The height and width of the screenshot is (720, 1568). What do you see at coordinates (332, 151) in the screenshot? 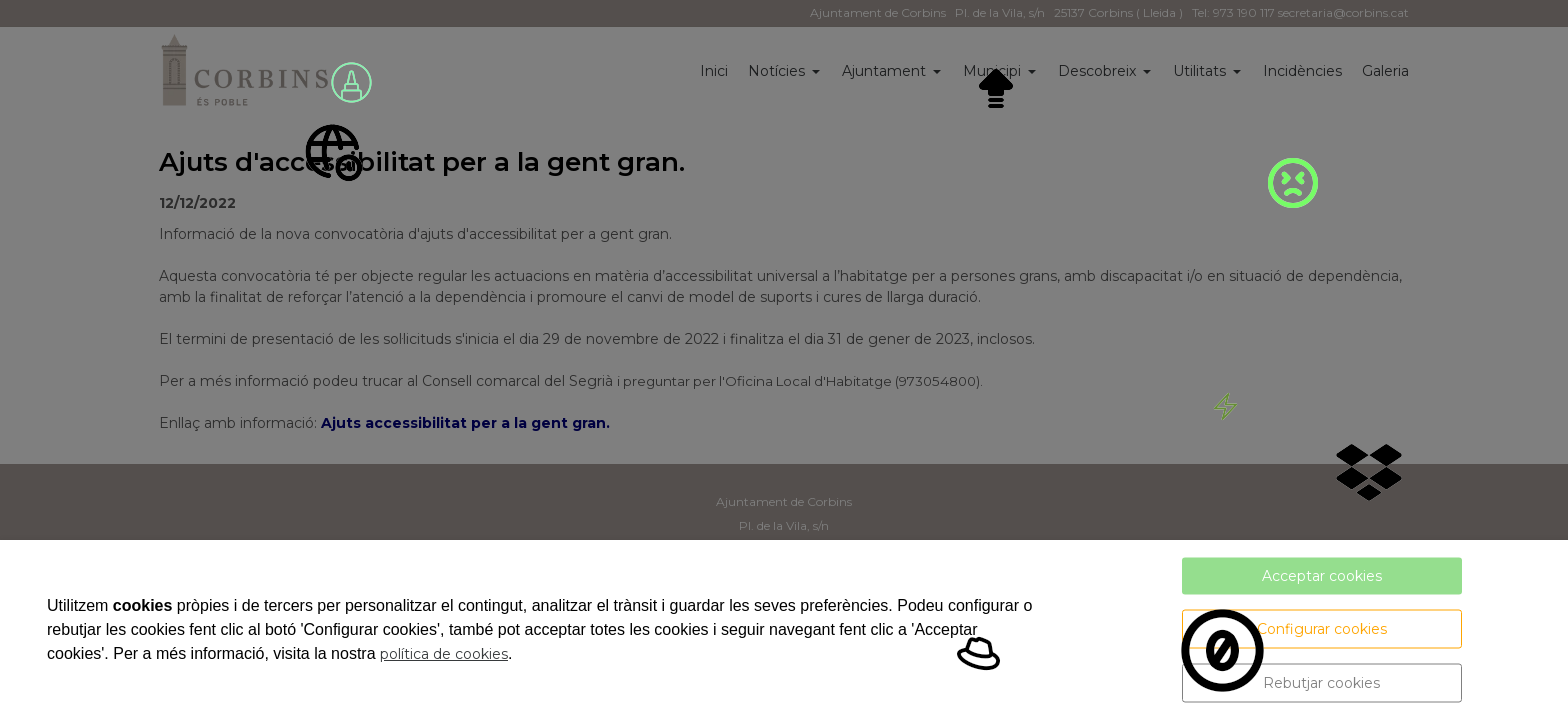
I see `set or change timezone preferences` at bounding box center [332, 151].